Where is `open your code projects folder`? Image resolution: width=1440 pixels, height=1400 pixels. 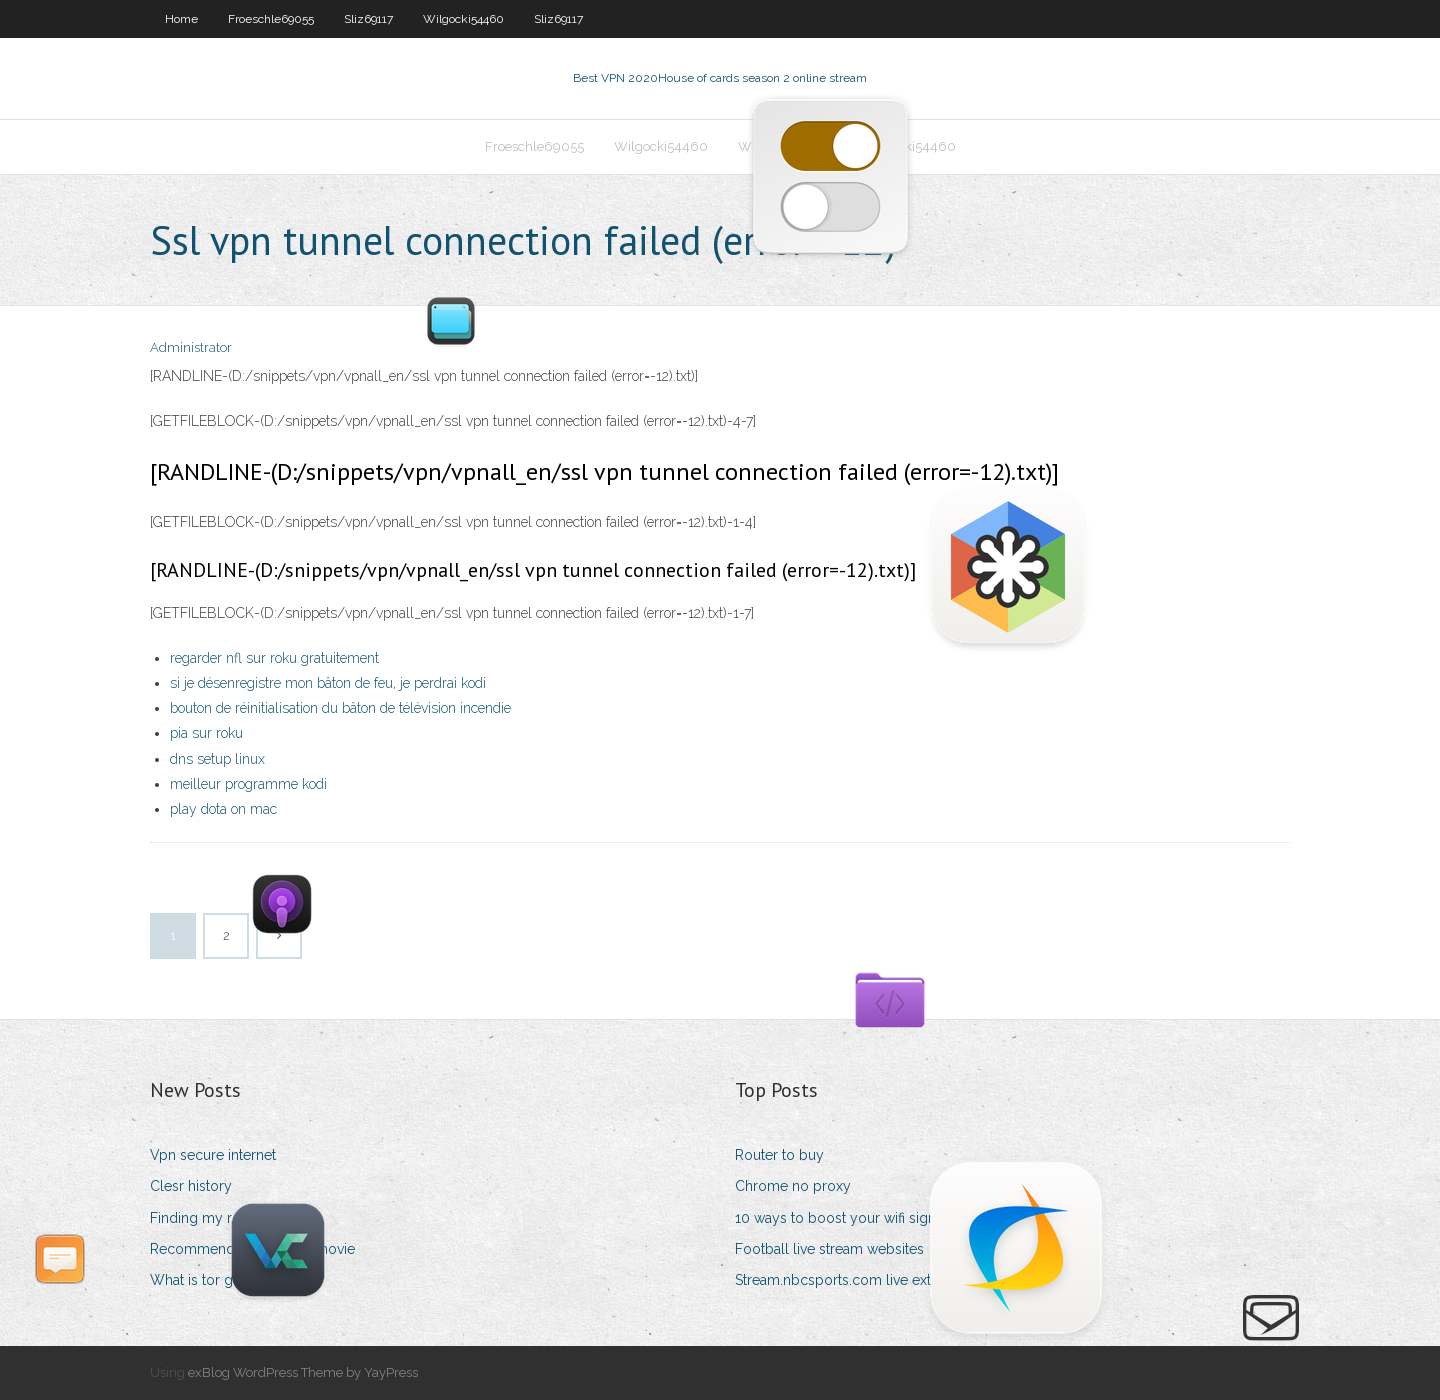 open your code projects folder is located at coordinates (890, 1000).